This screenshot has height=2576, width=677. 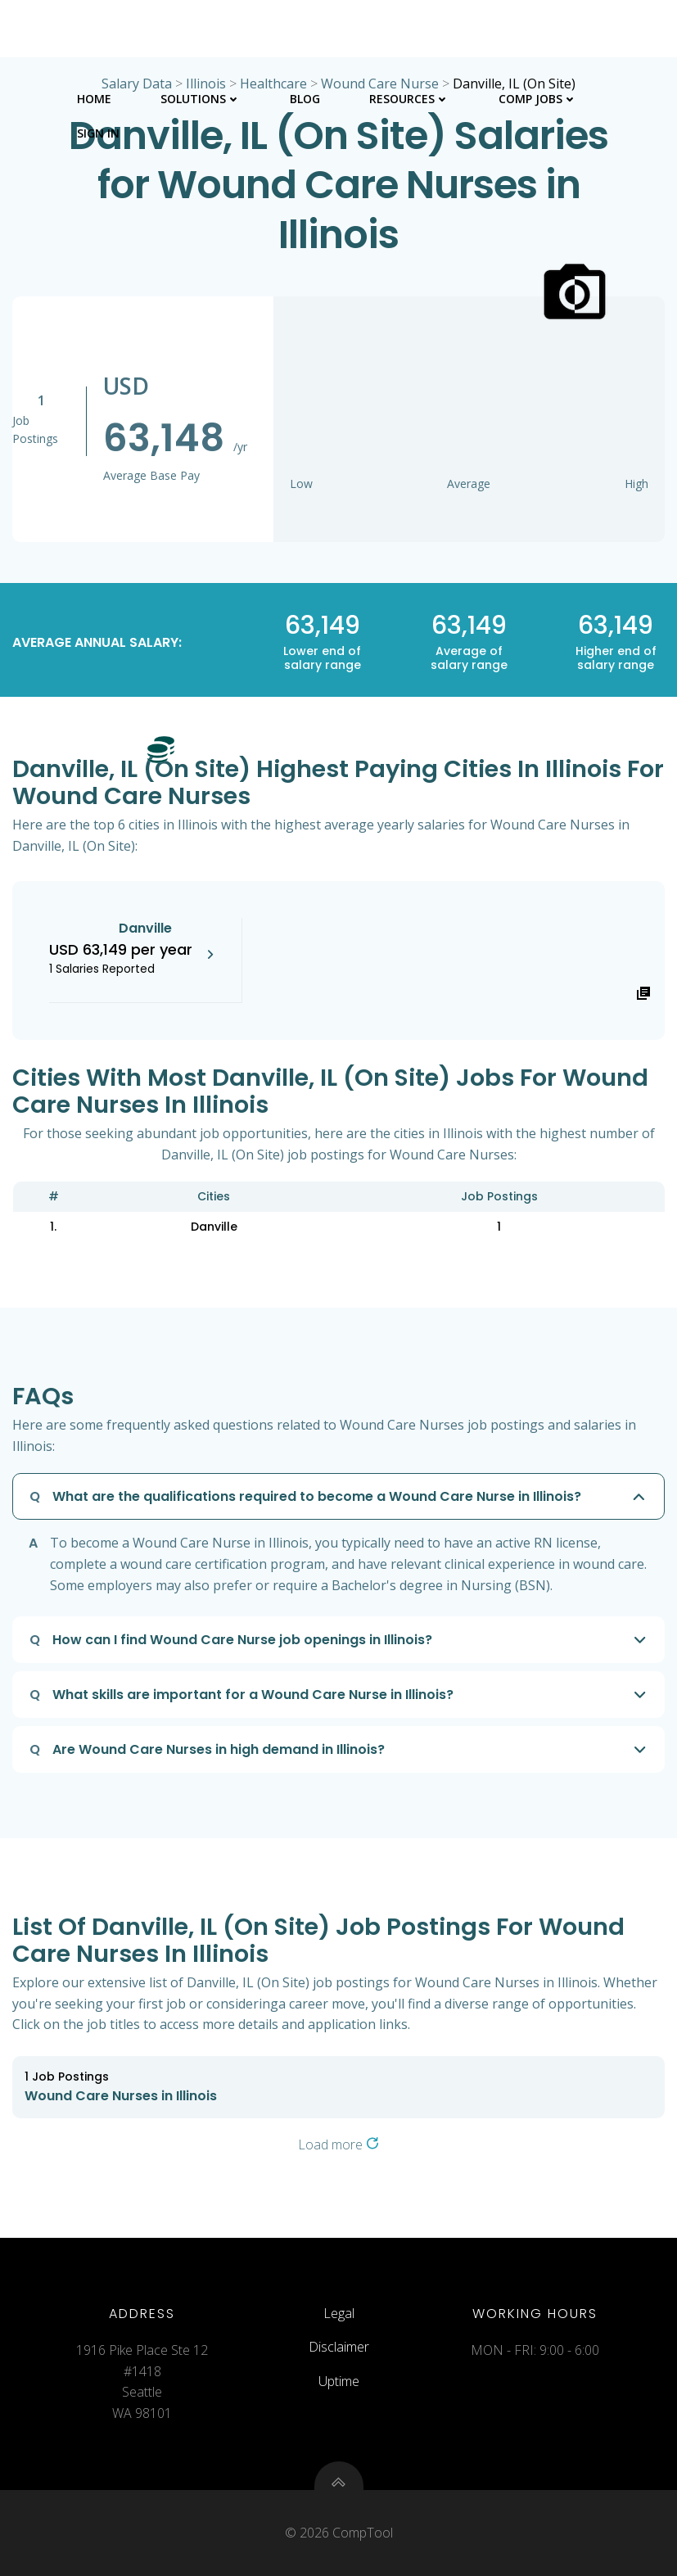 I want to click on view your coin balance or currency, so click(x=160, y=749).